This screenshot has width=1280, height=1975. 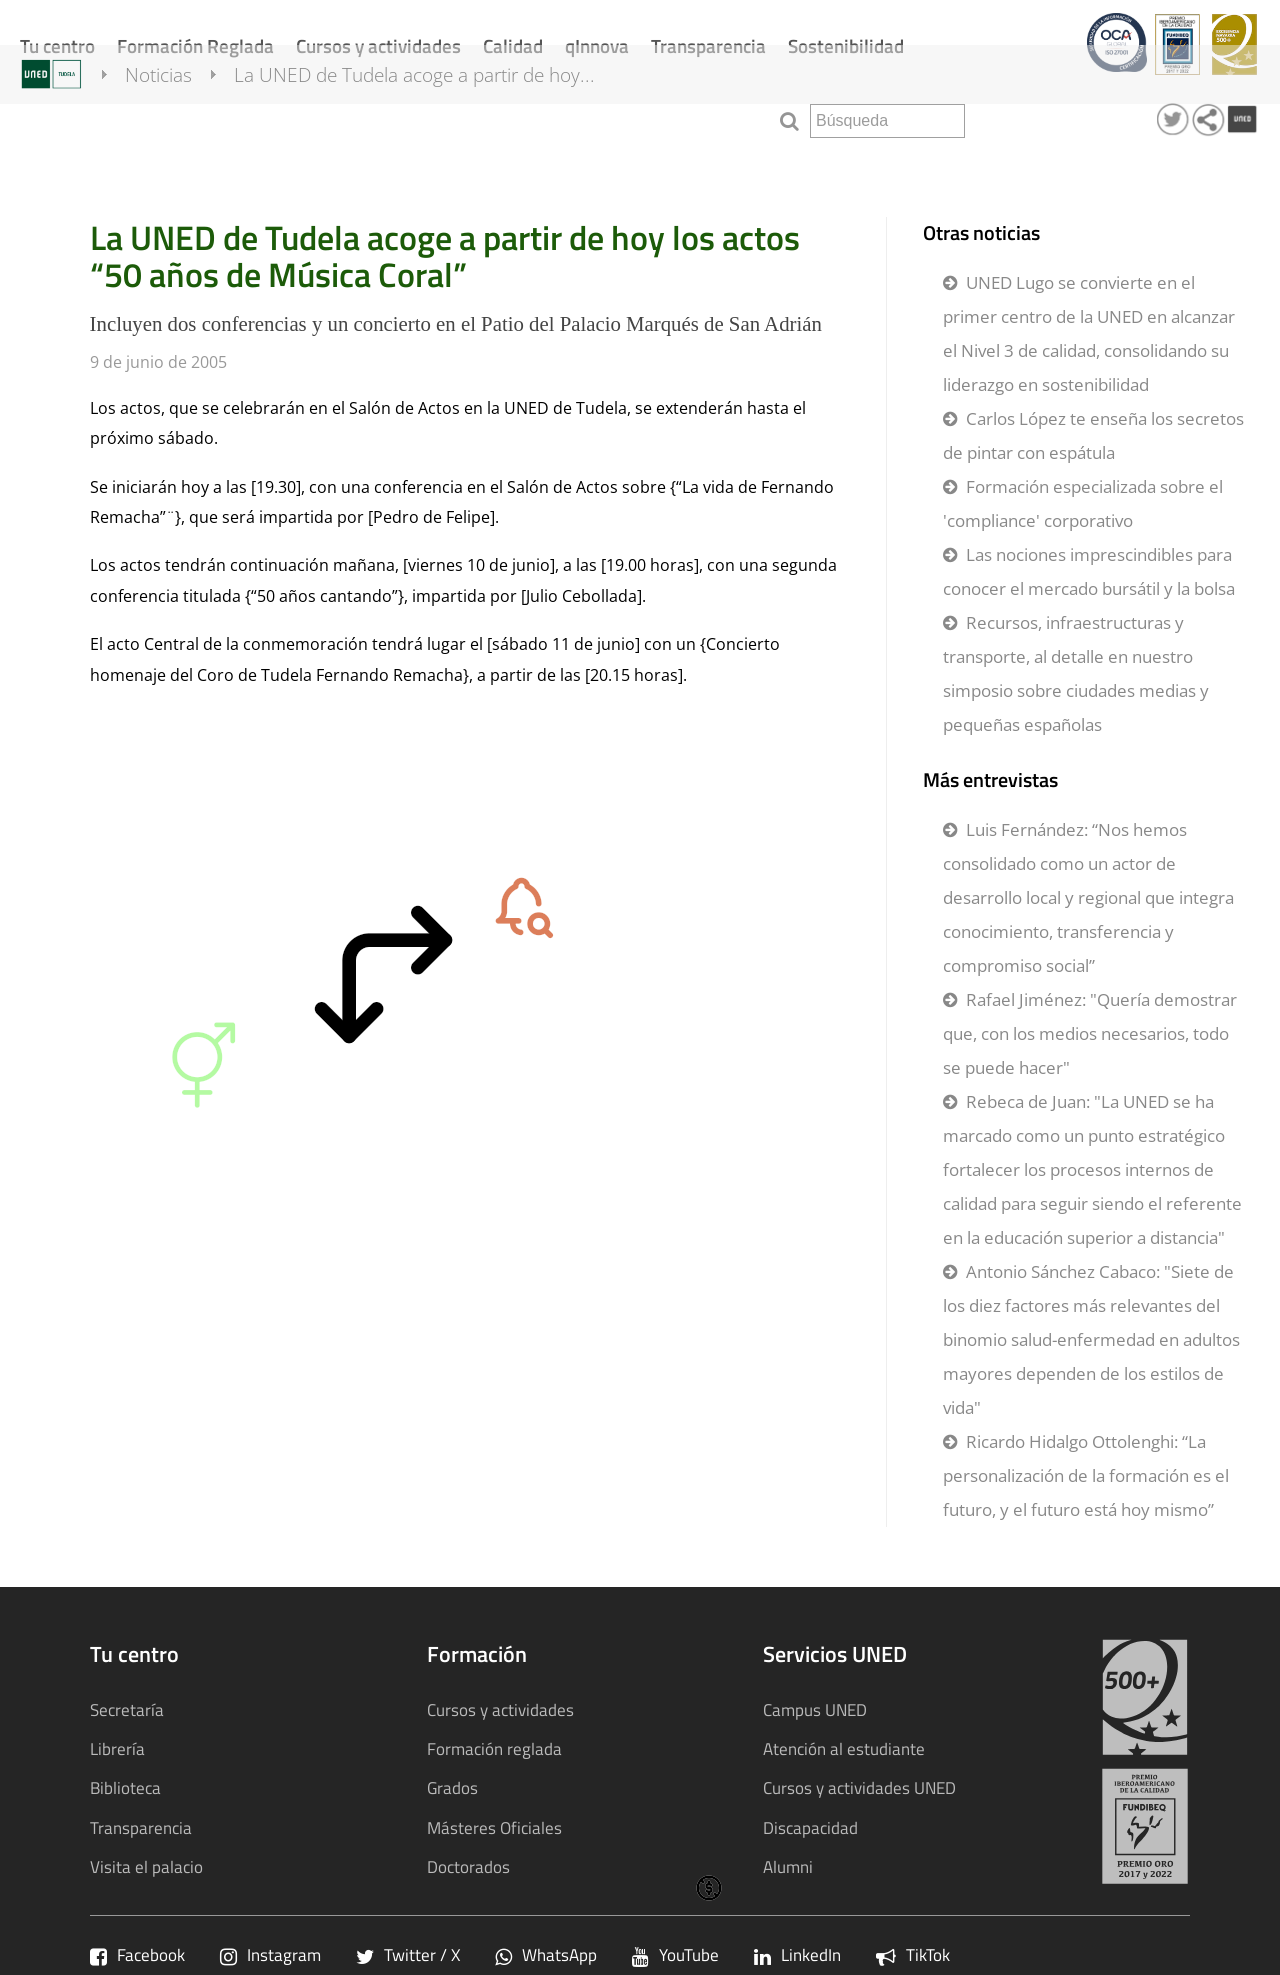 What do you see at coordinates (383, 974) in the screenshot?
I see `resize element diagonally` at bounding box center [383, 974].